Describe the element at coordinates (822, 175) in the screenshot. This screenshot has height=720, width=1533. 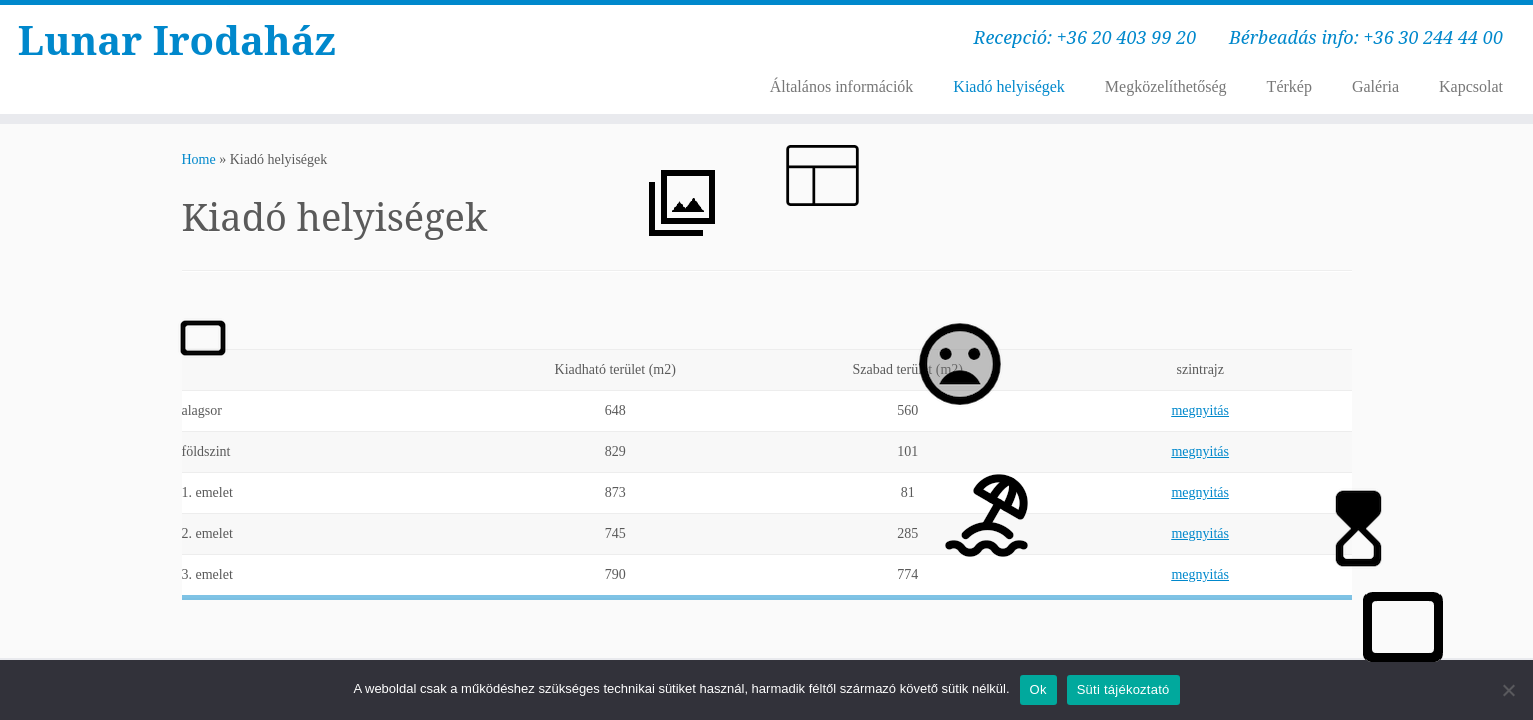
I see `change page layout options` at that location.